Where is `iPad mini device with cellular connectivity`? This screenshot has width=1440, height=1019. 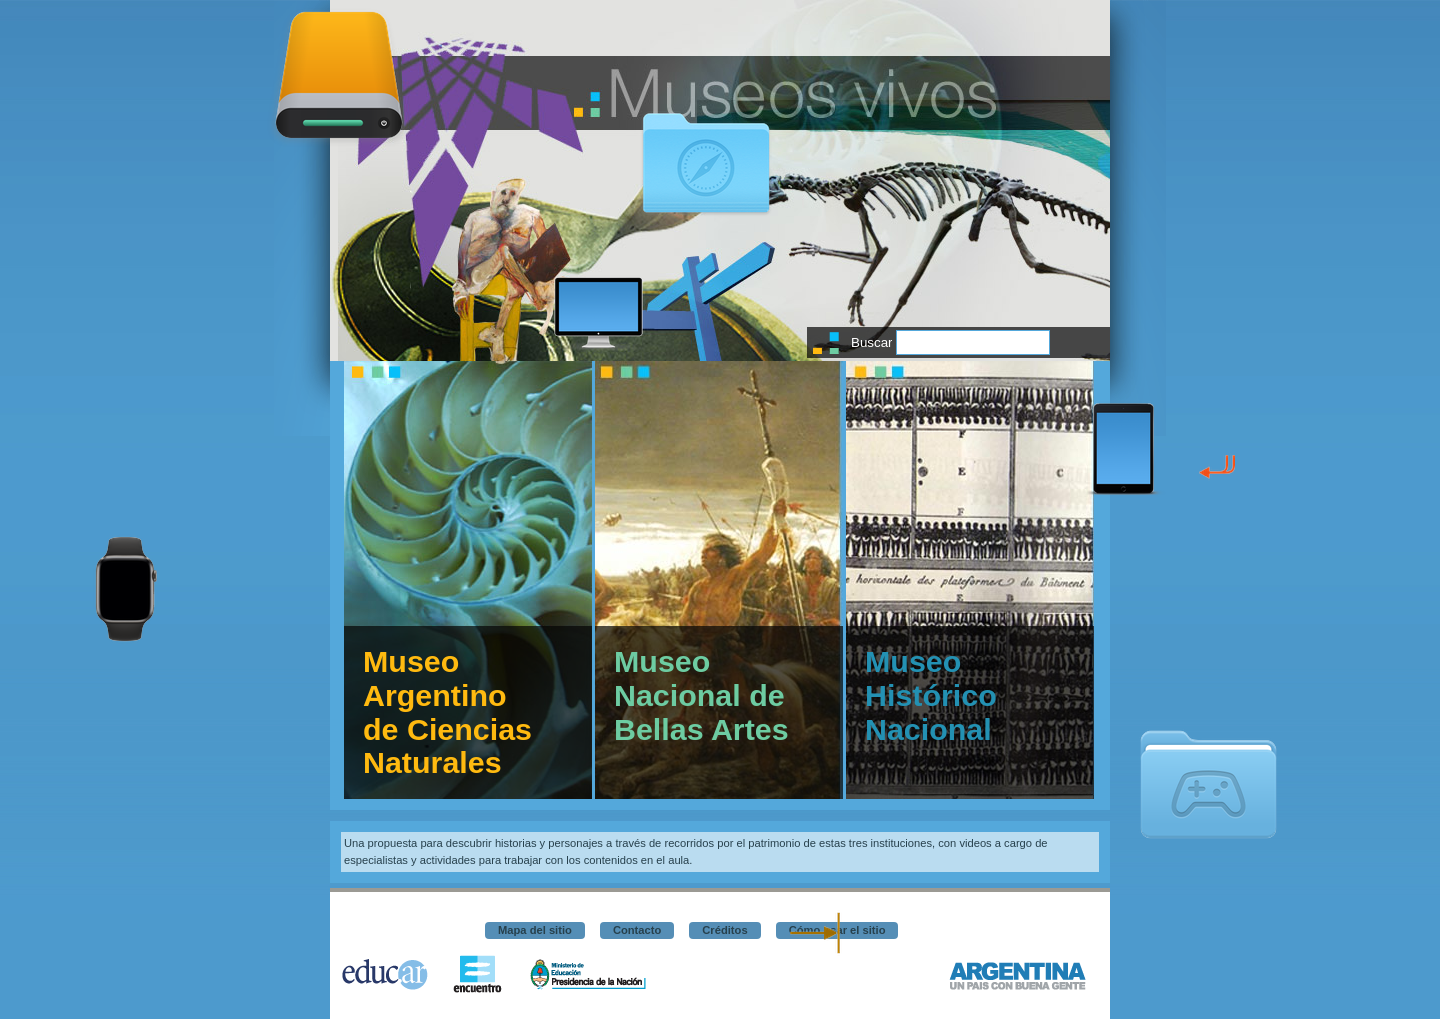 iPad mini device with cellular connectivity is located at coordinates (1123, 440).